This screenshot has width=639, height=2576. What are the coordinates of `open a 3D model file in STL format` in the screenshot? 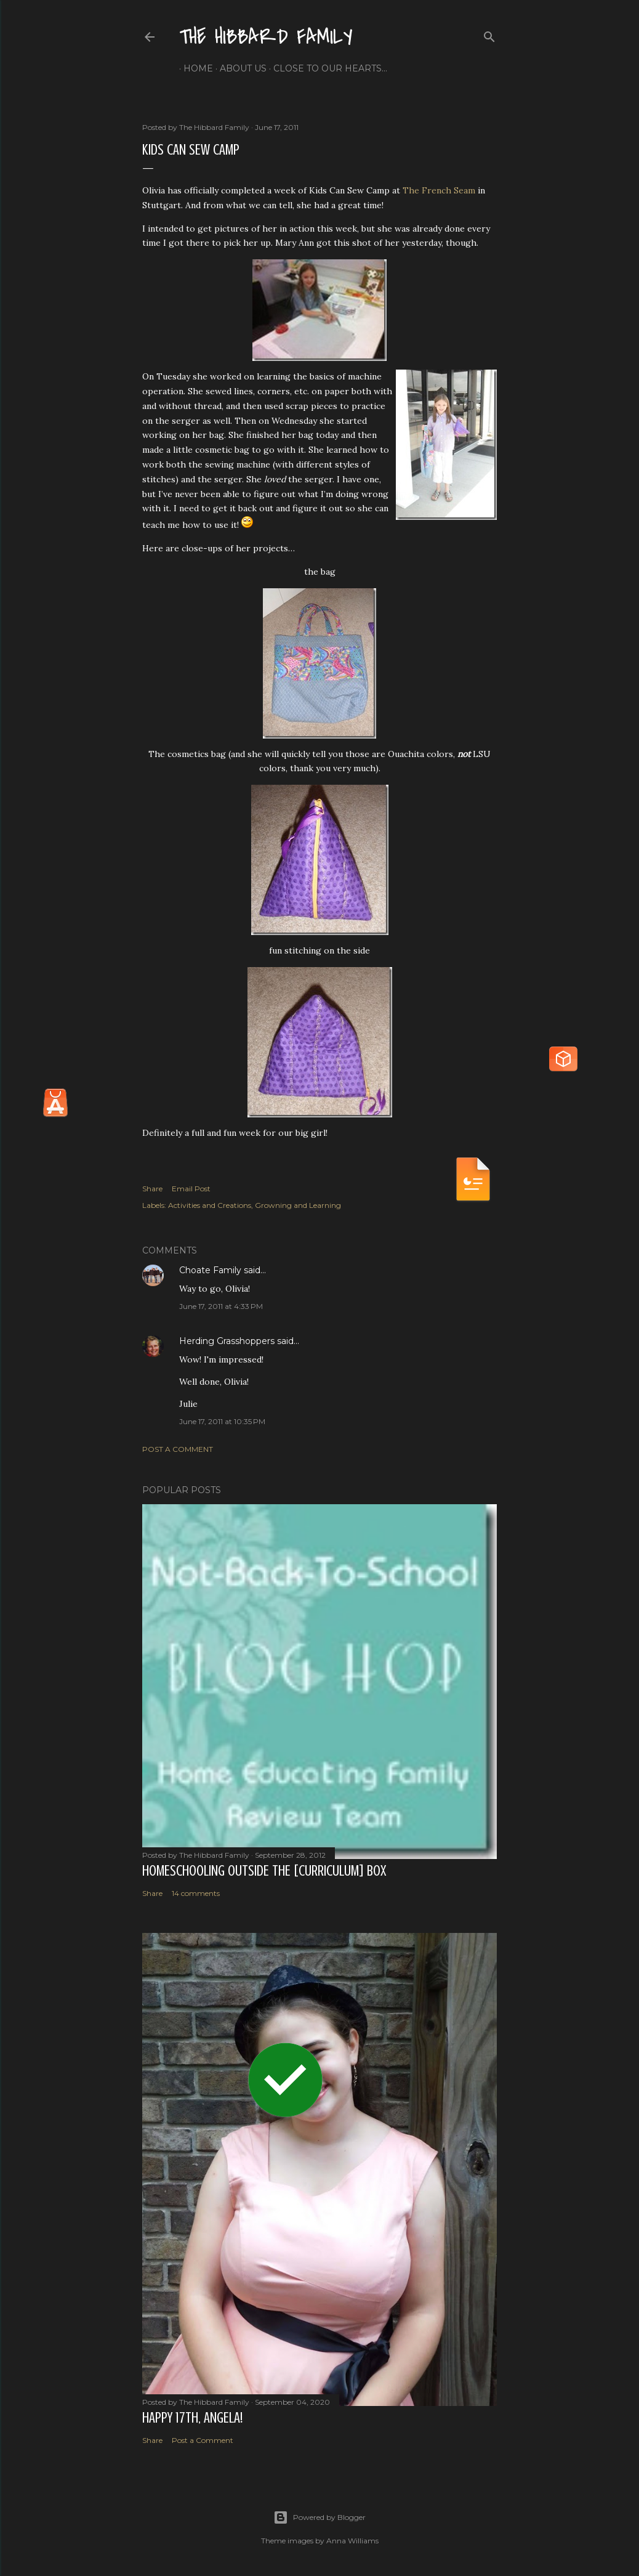 It's located at (563, 1058).